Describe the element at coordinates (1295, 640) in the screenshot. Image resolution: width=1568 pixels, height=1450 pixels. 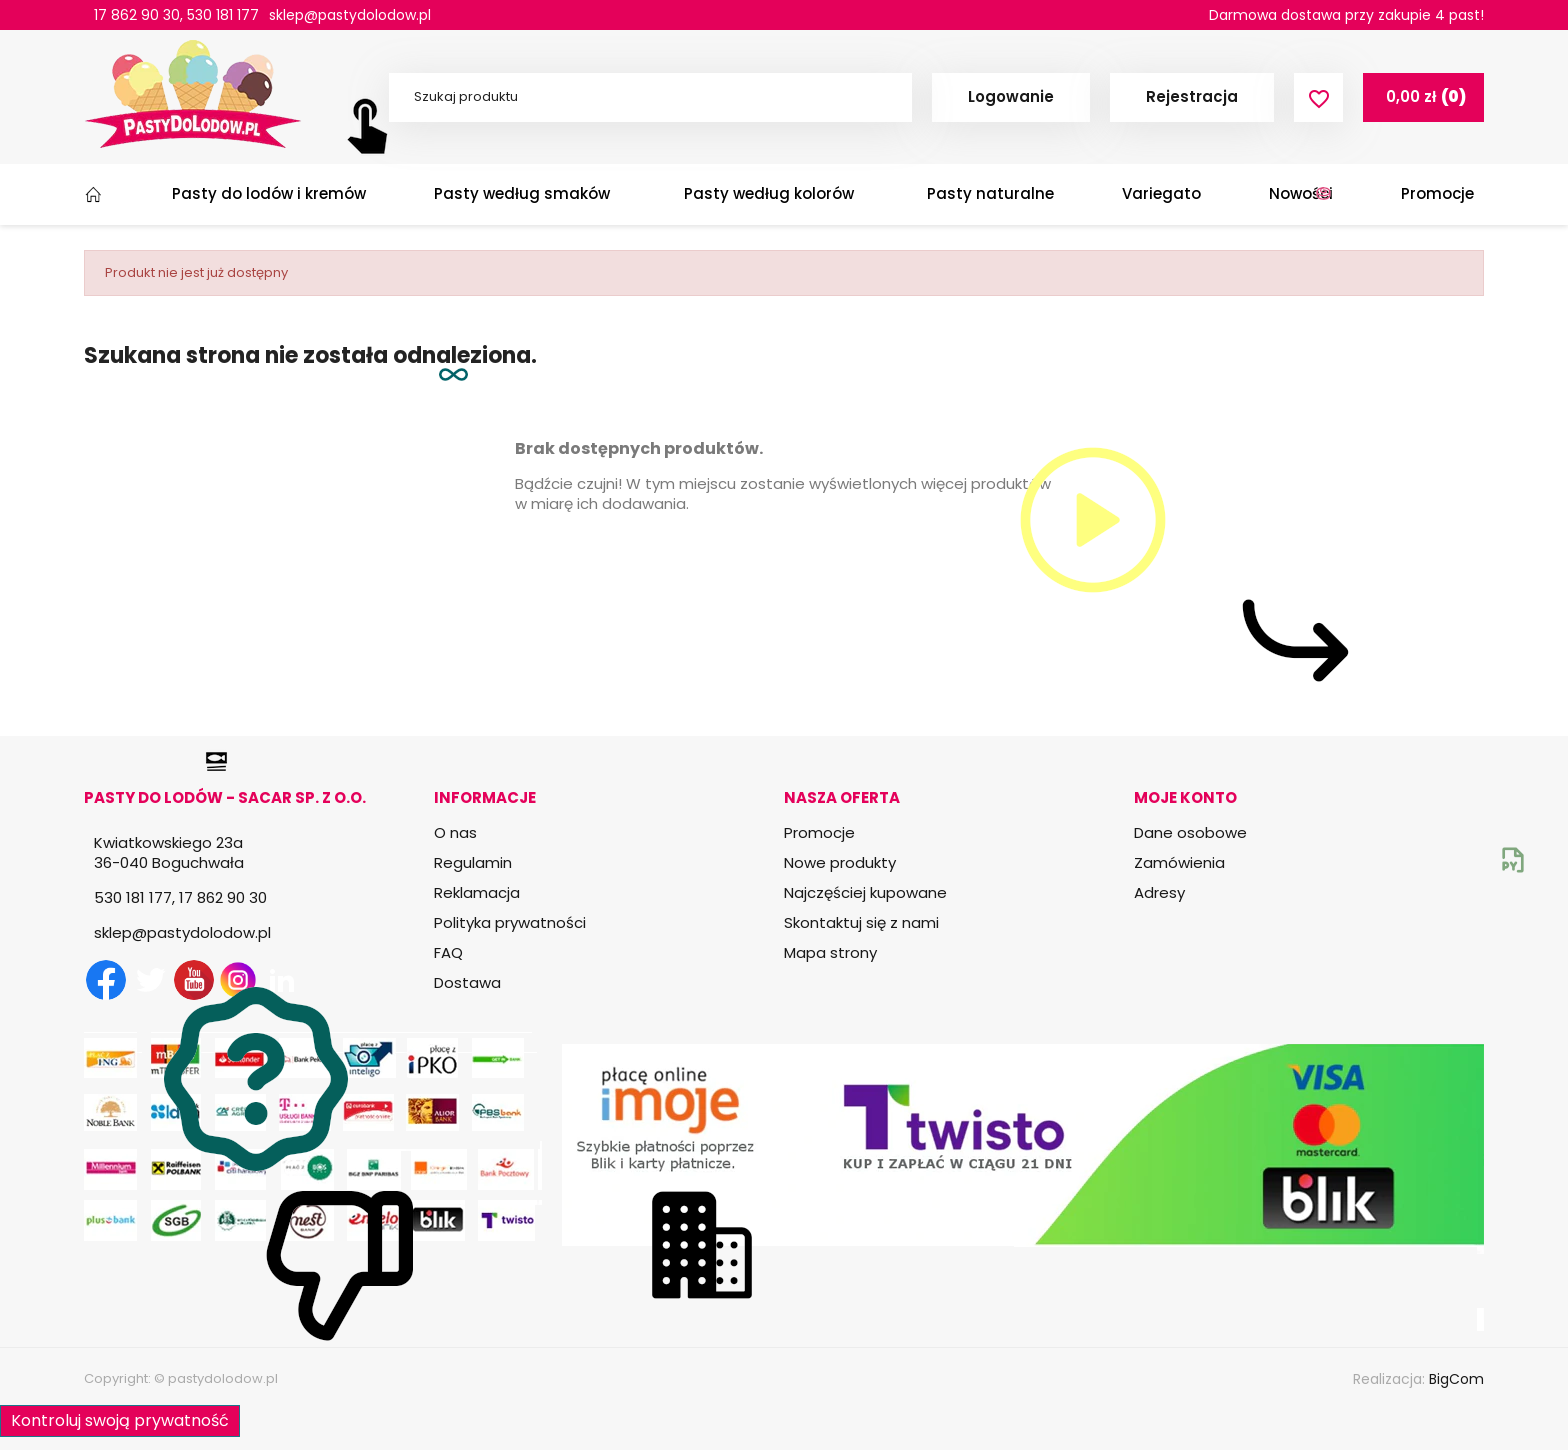
I see `reply to a message or comment` at that location.